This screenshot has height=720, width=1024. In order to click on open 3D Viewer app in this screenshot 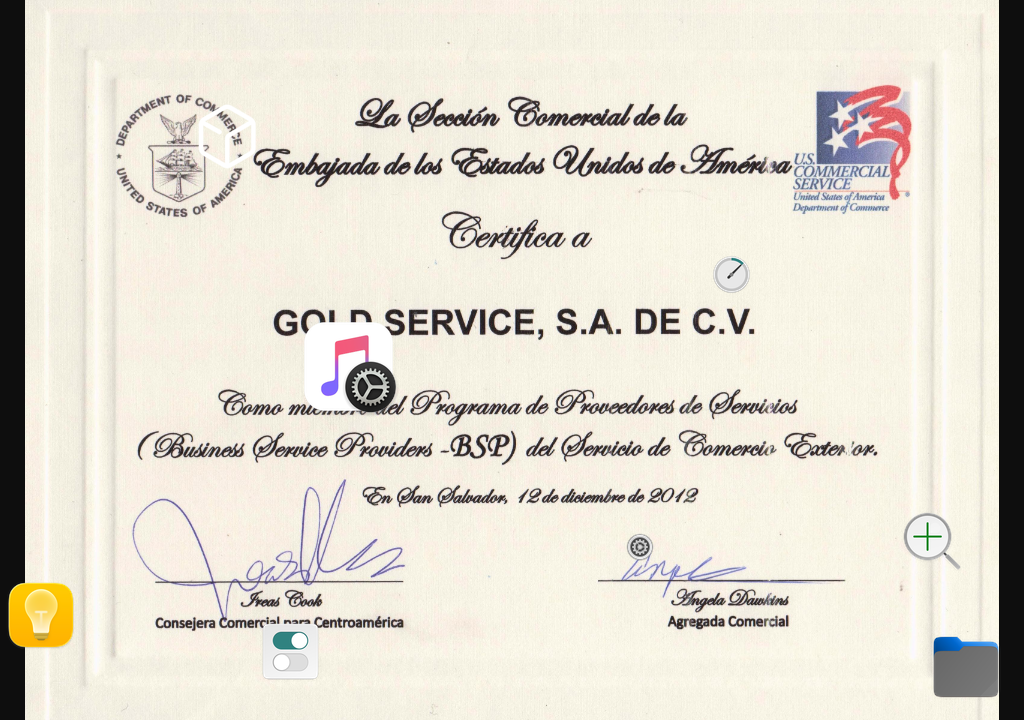, I will do `click(227, 136)`.